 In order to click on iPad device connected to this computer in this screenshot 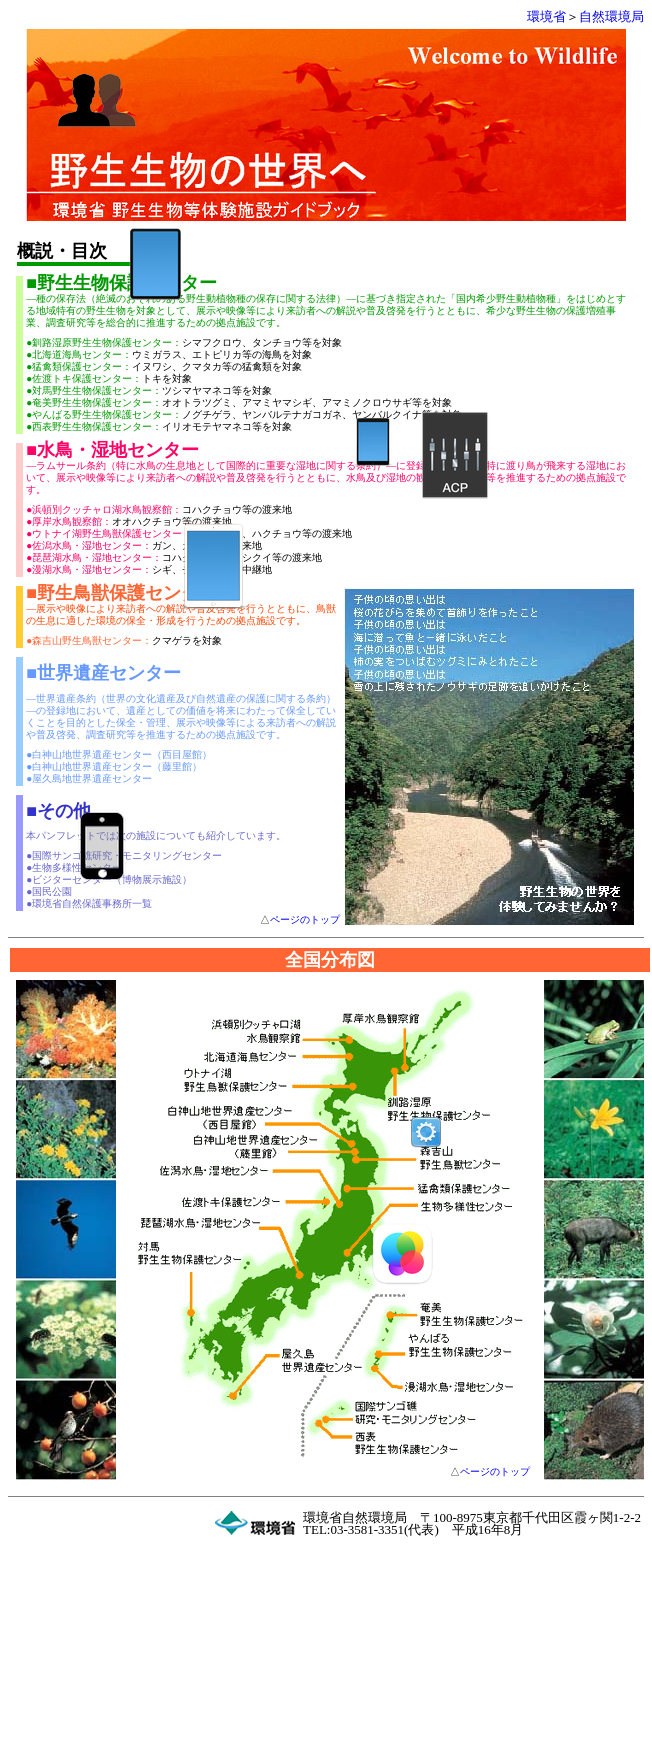, I will do `click(213, 566)`.